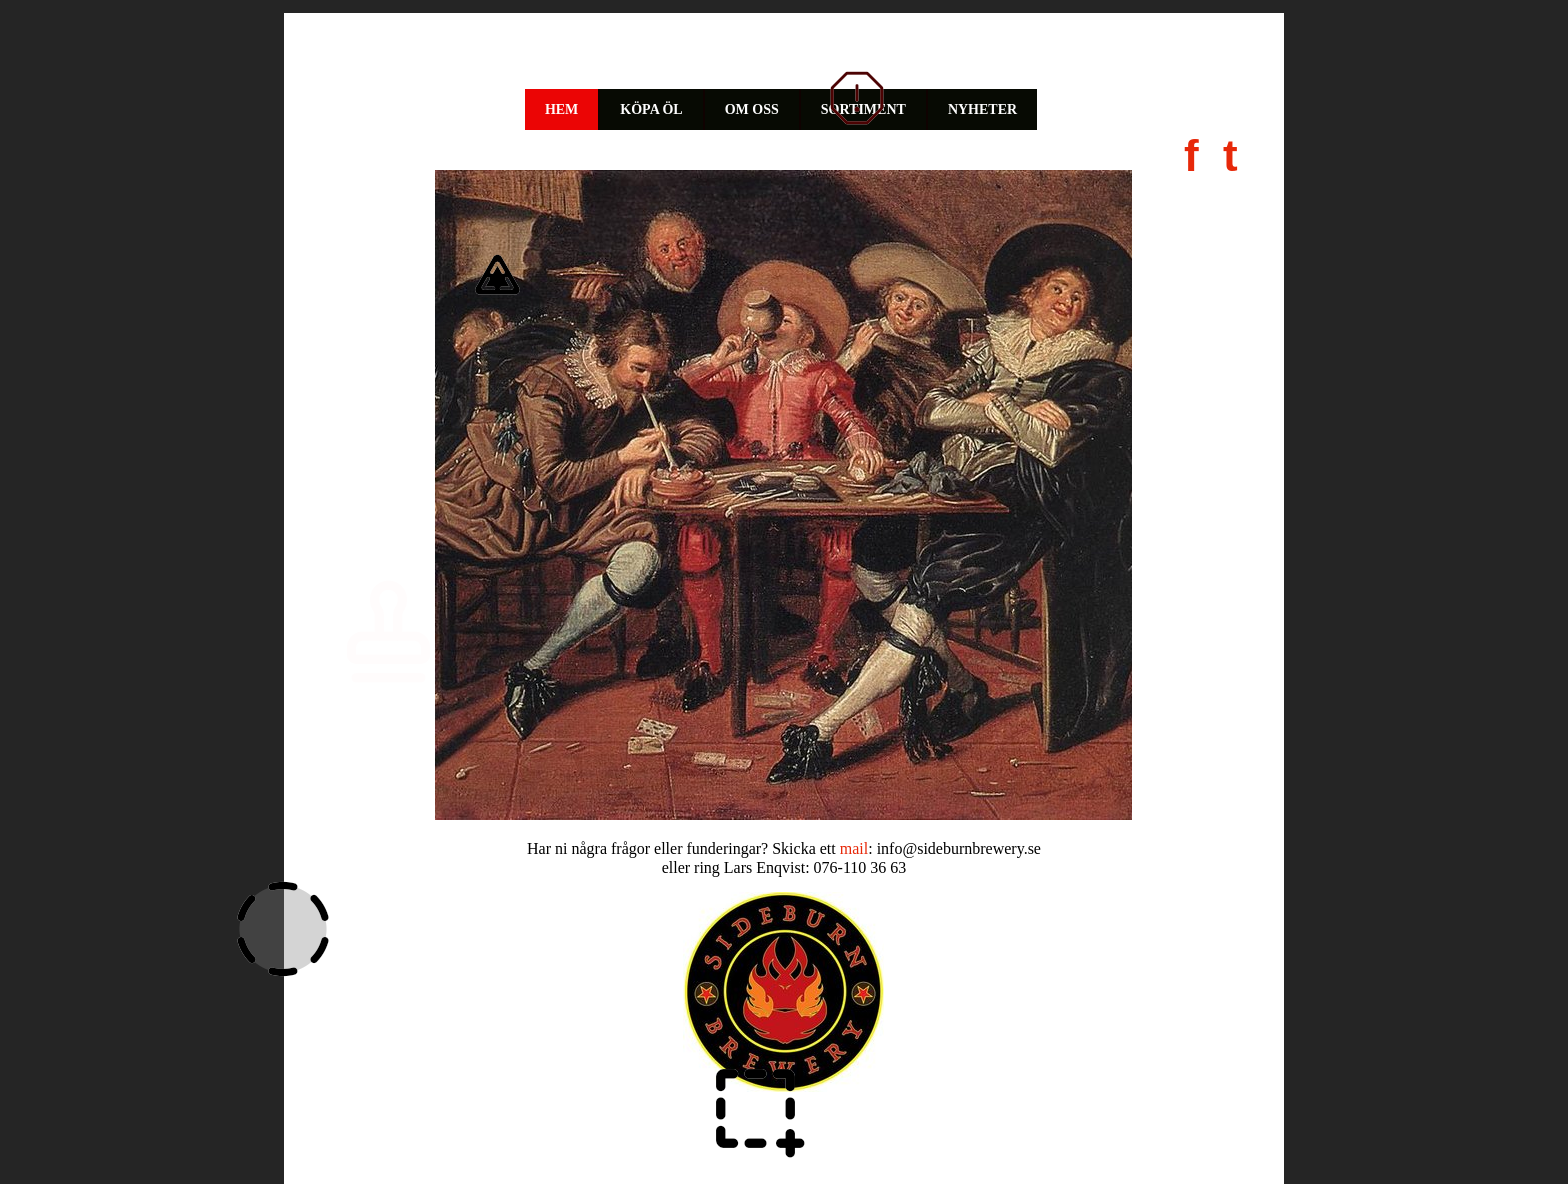 This screenshot has height=1184, width=1568. Describe the element at coordinates (283, 929) in the screenshot. I see `indicates loading or processing in progress` at that location.